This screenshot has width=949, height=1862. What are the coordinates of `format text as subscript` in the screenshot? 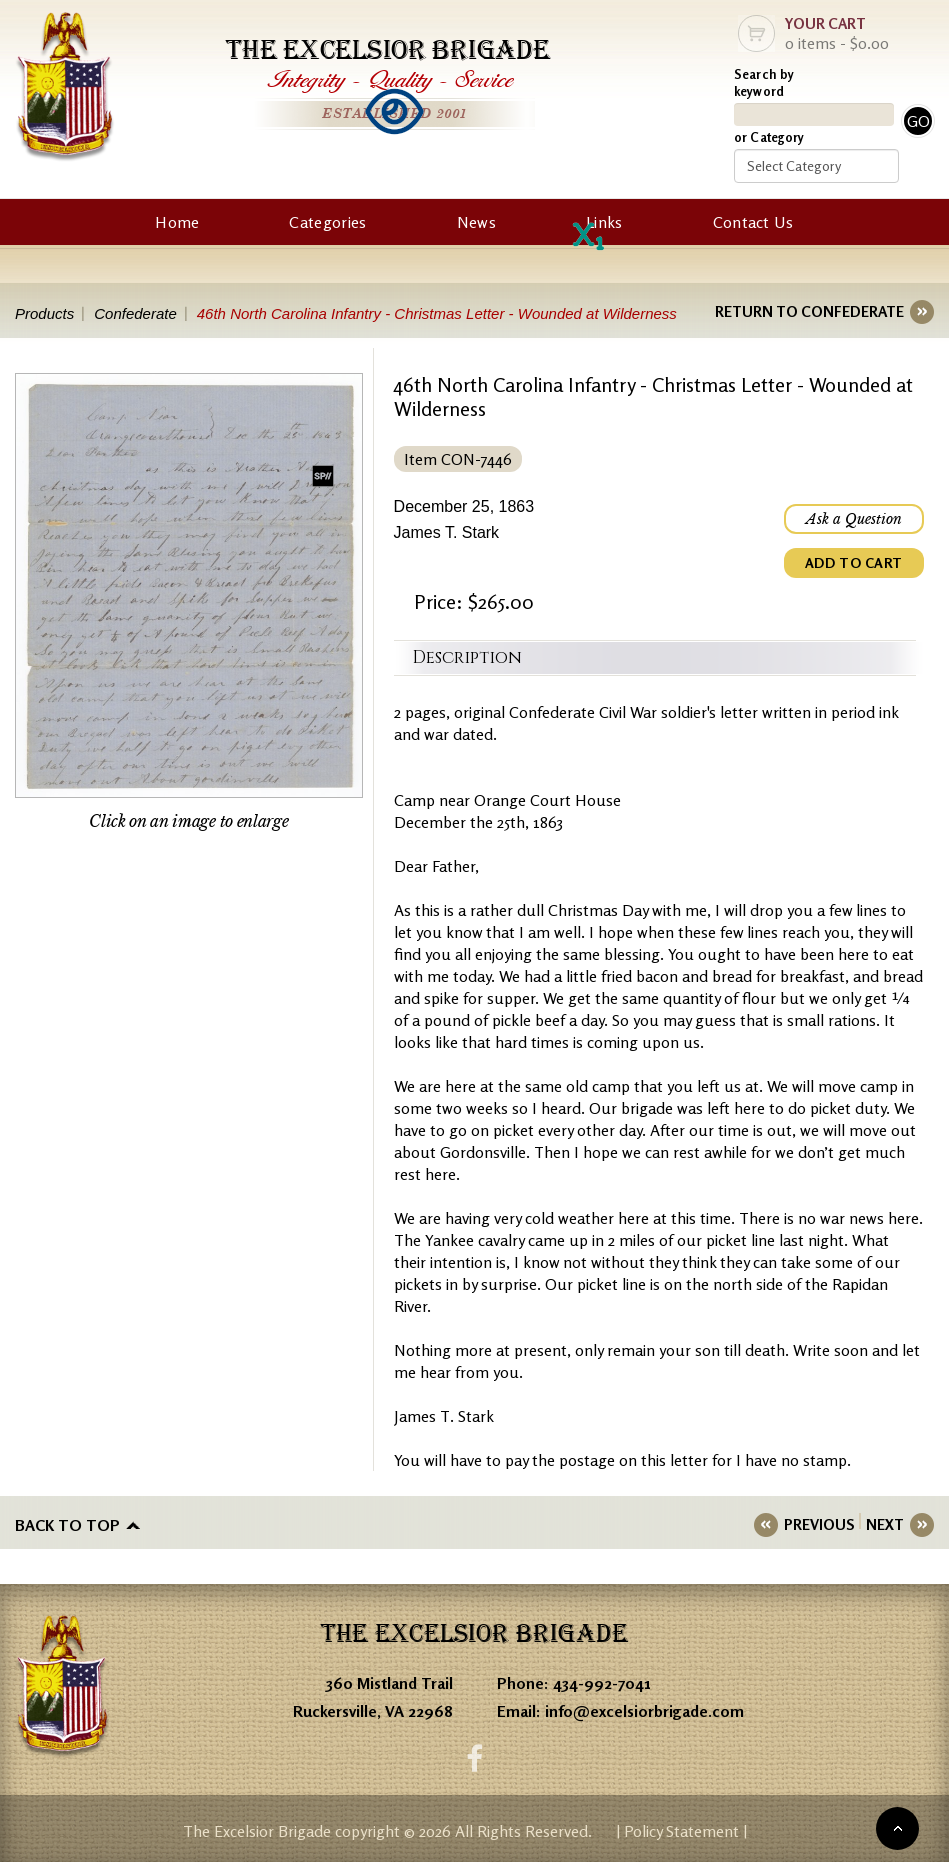 It's located at (586, 234).